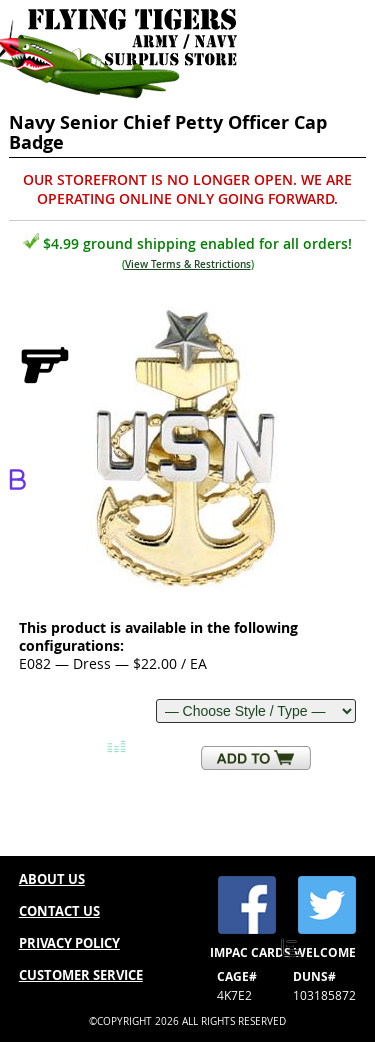 This screenshot has height=1042, width=375. I want to click on view analytics or statistics, so click(291, 947).